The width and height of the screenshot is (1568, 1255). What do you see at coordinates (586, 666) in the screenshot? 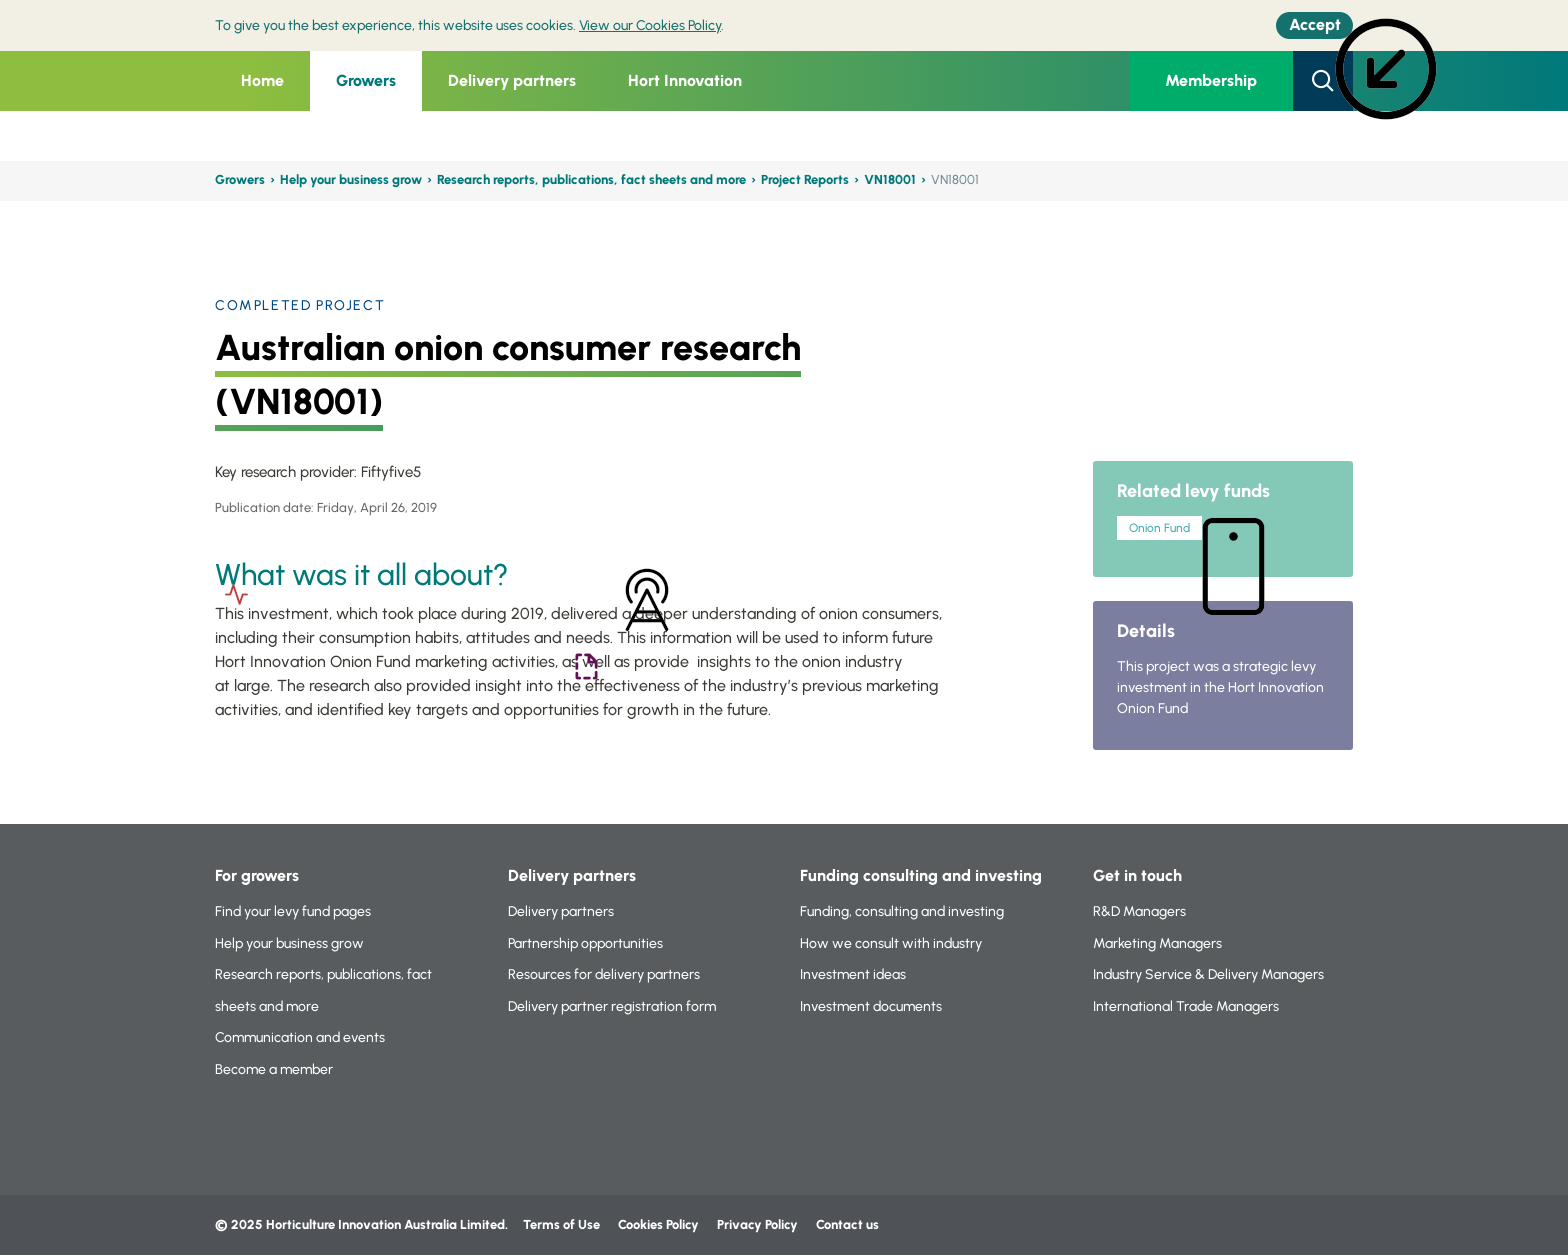
I see `a draft or unsaved document` at bounding box center [586, 666].